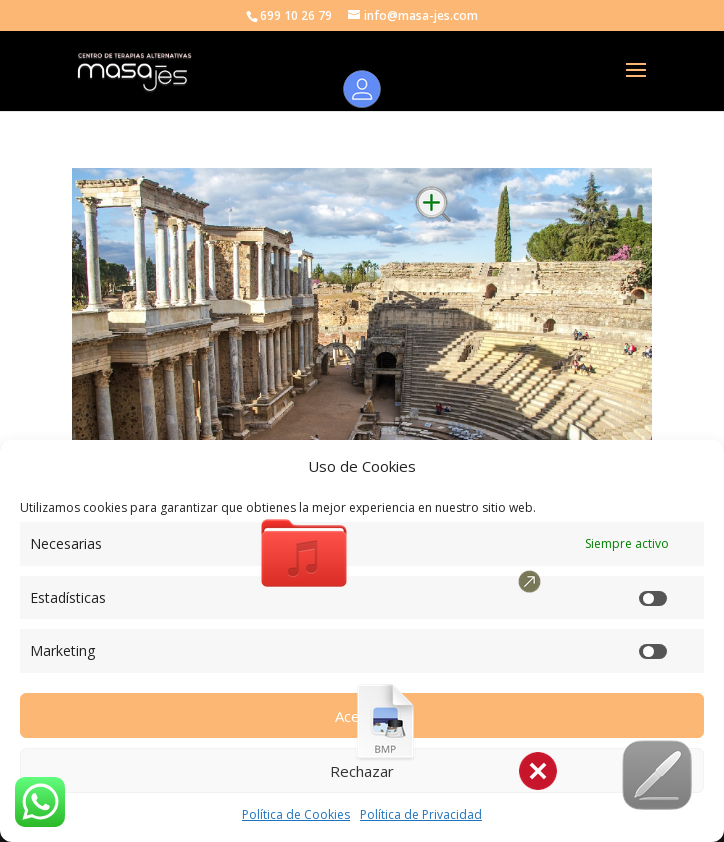  I want to click on zoom in on content or image, so click(433, 204).